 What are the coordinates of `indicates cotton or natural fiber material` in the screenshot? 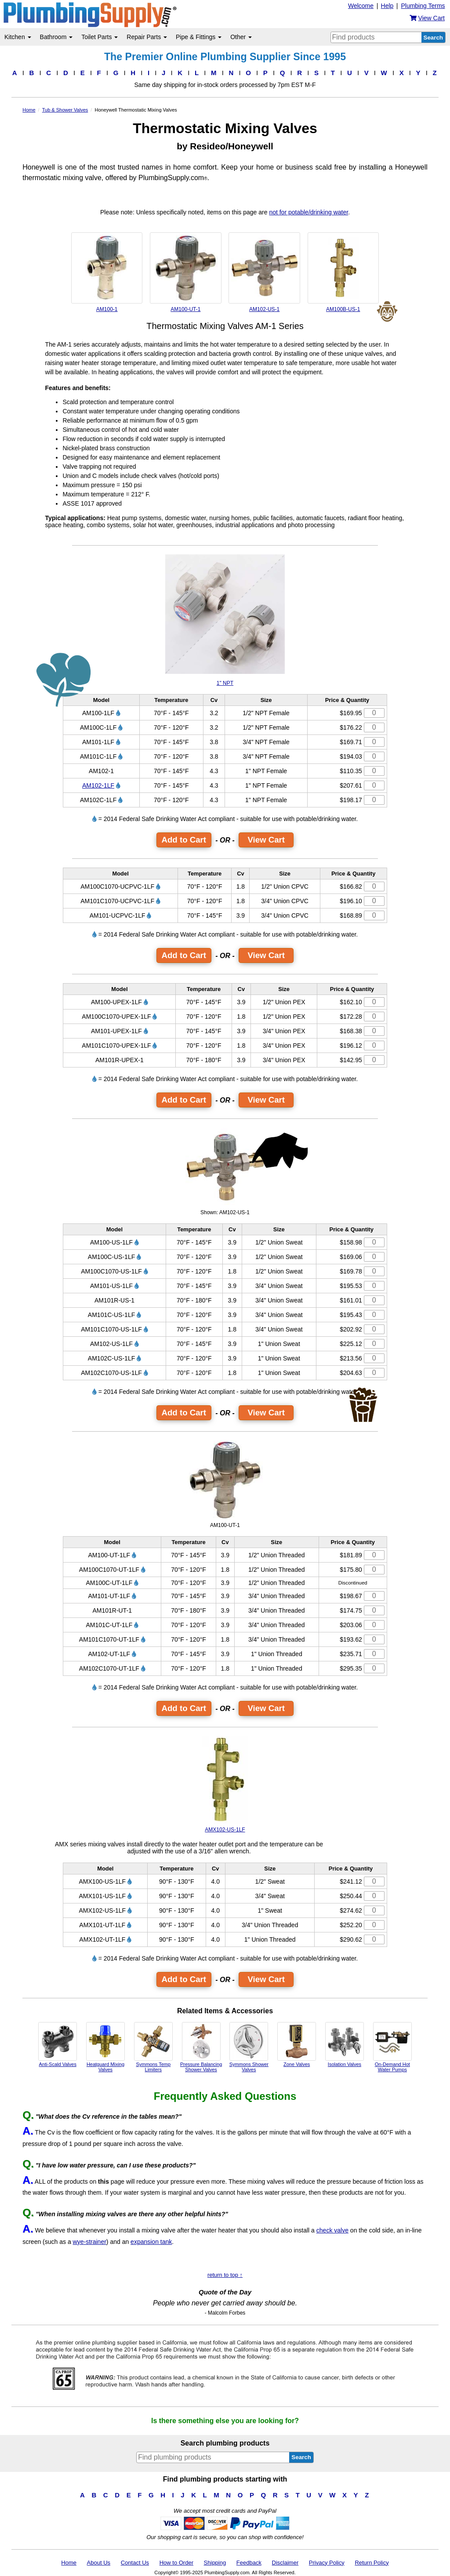 It's located at (63, 680).